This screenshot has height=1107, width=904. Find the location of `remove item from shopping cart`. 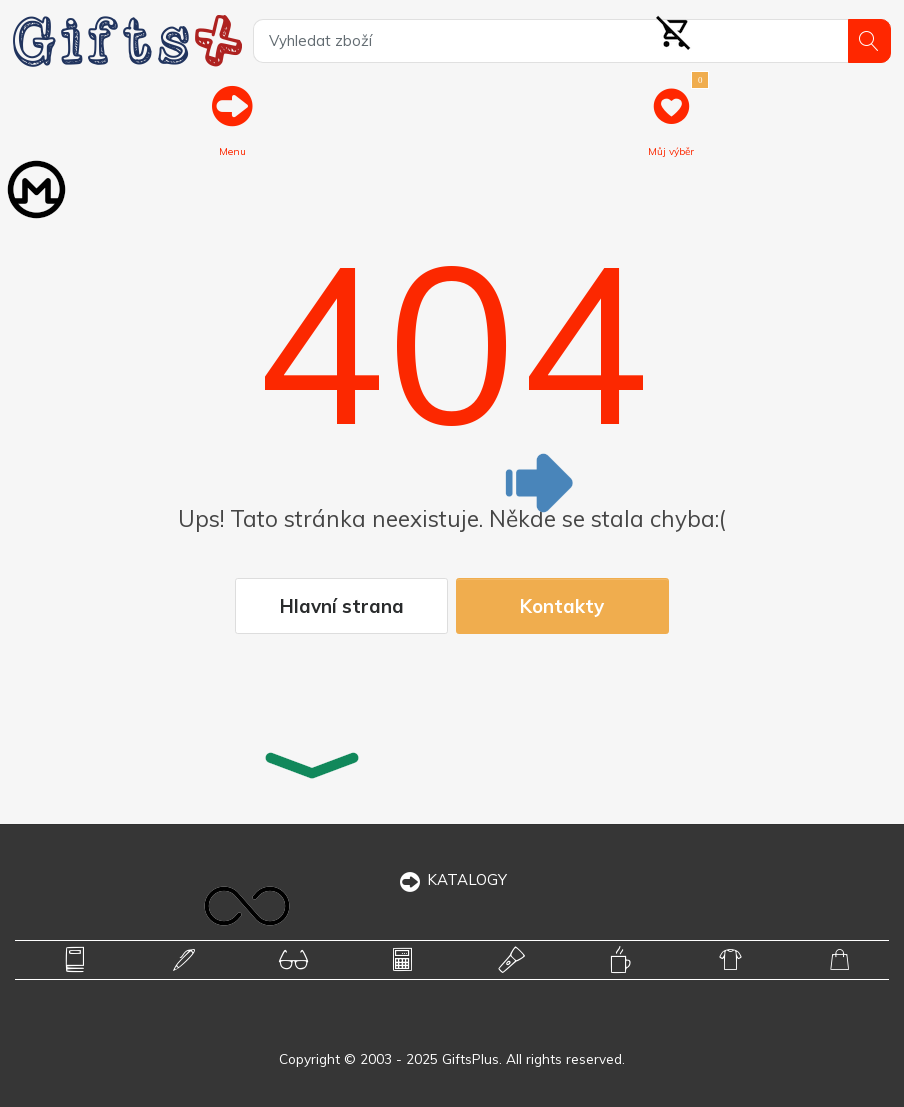

remove item from shopping cart is located at coordinates (674, 32).